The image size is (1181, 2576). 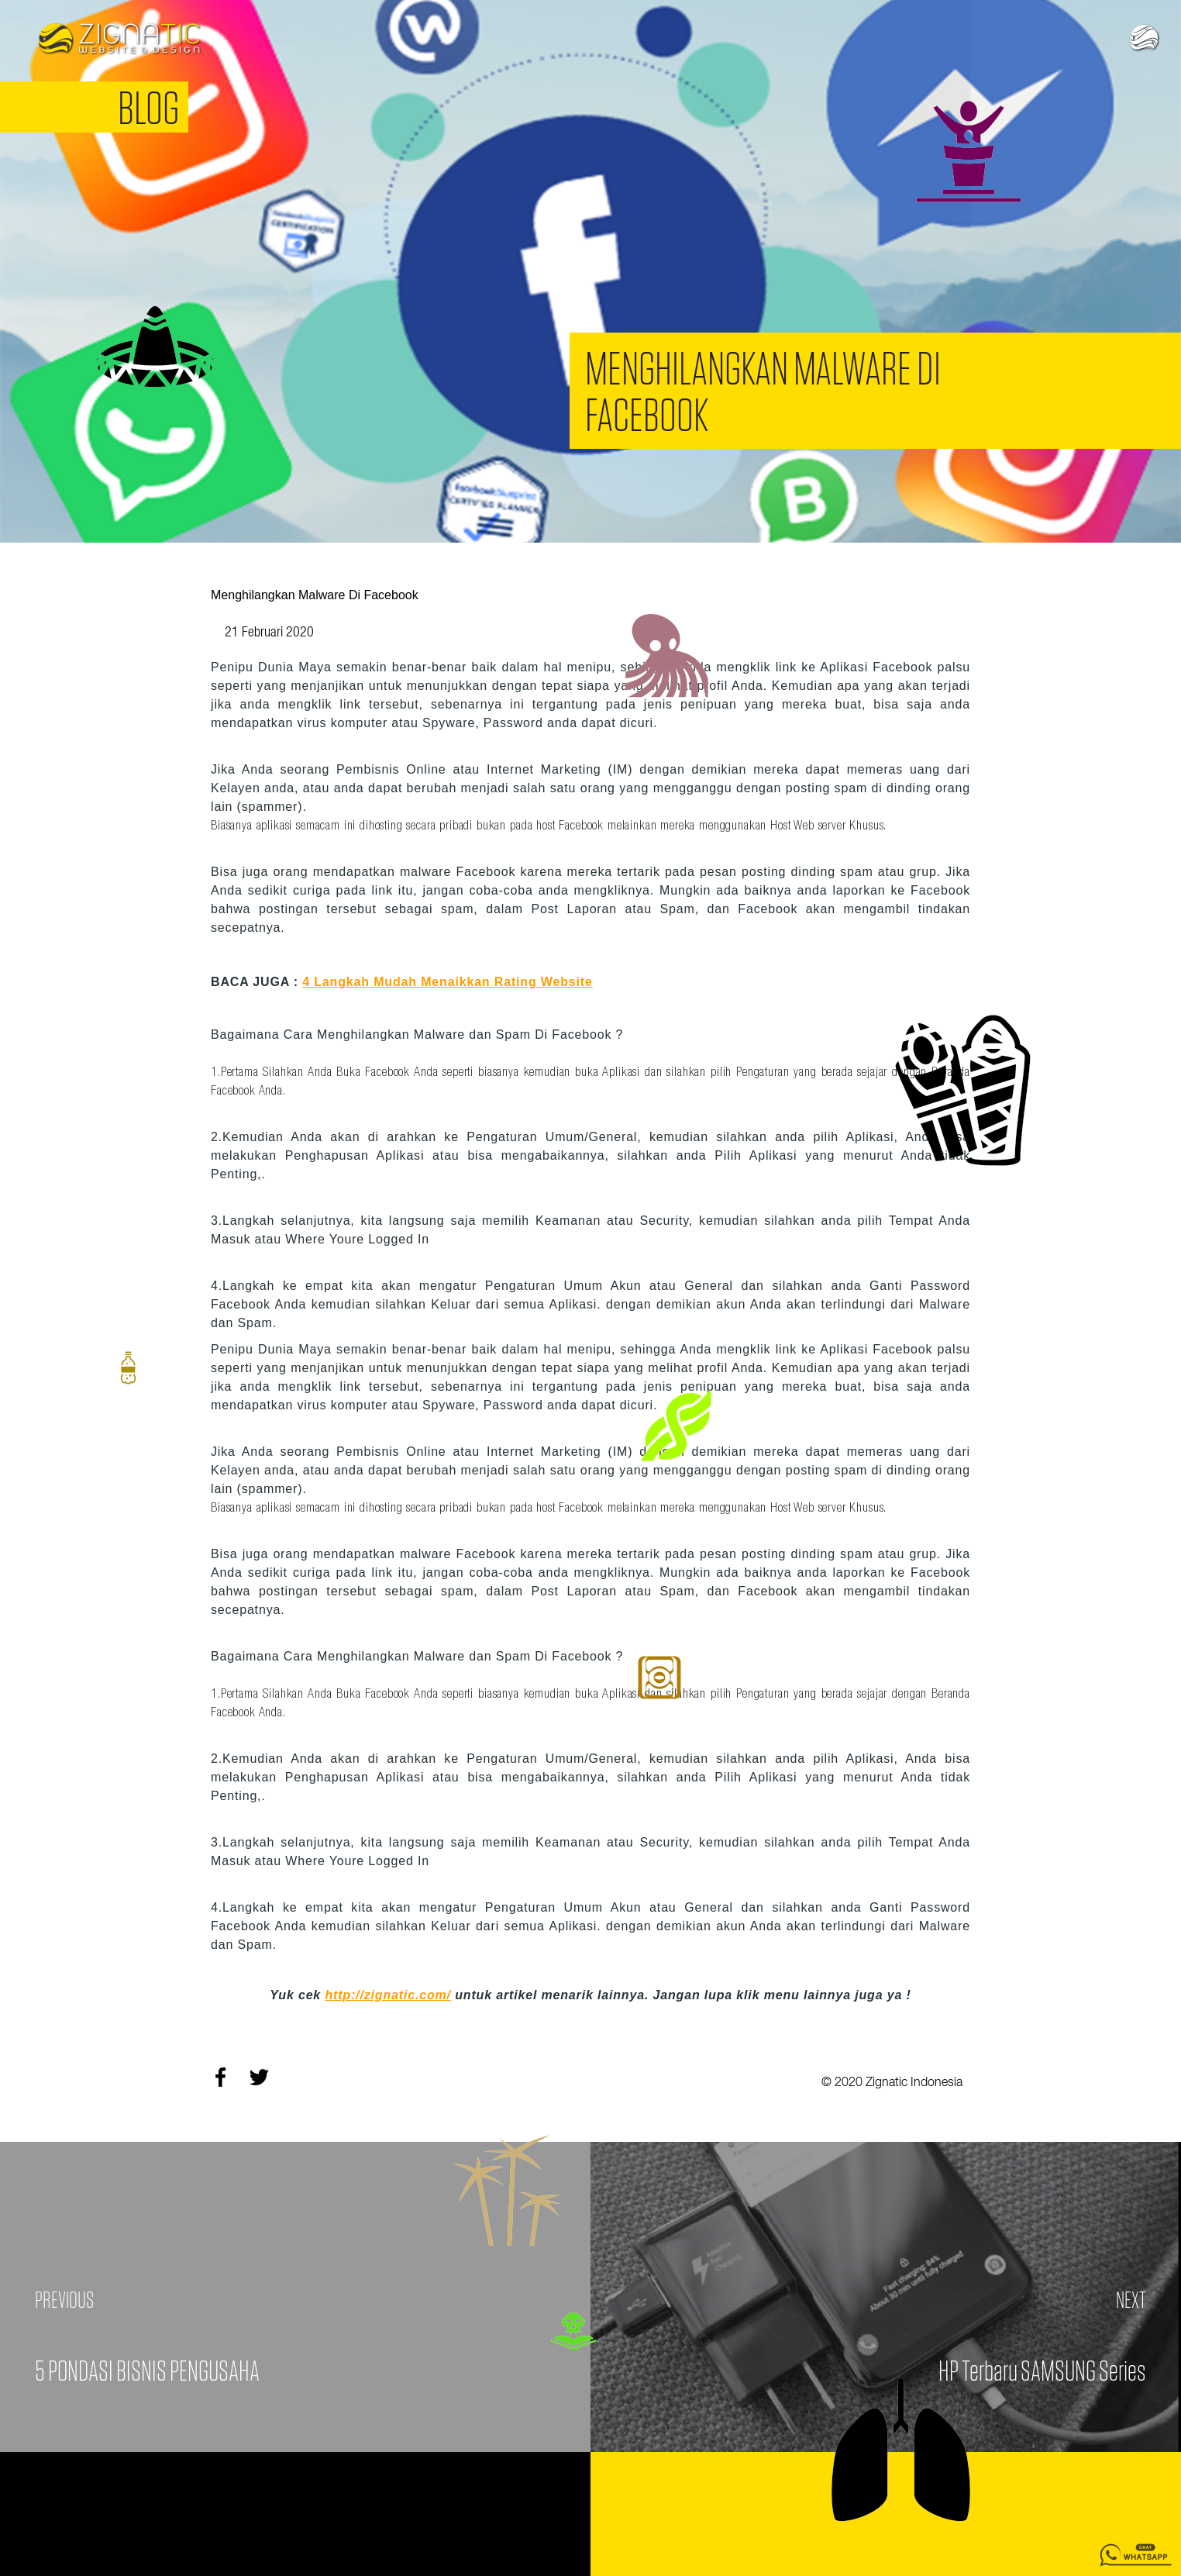 I want to click on select a beverage or drink item, so click(x=128, y=1367).